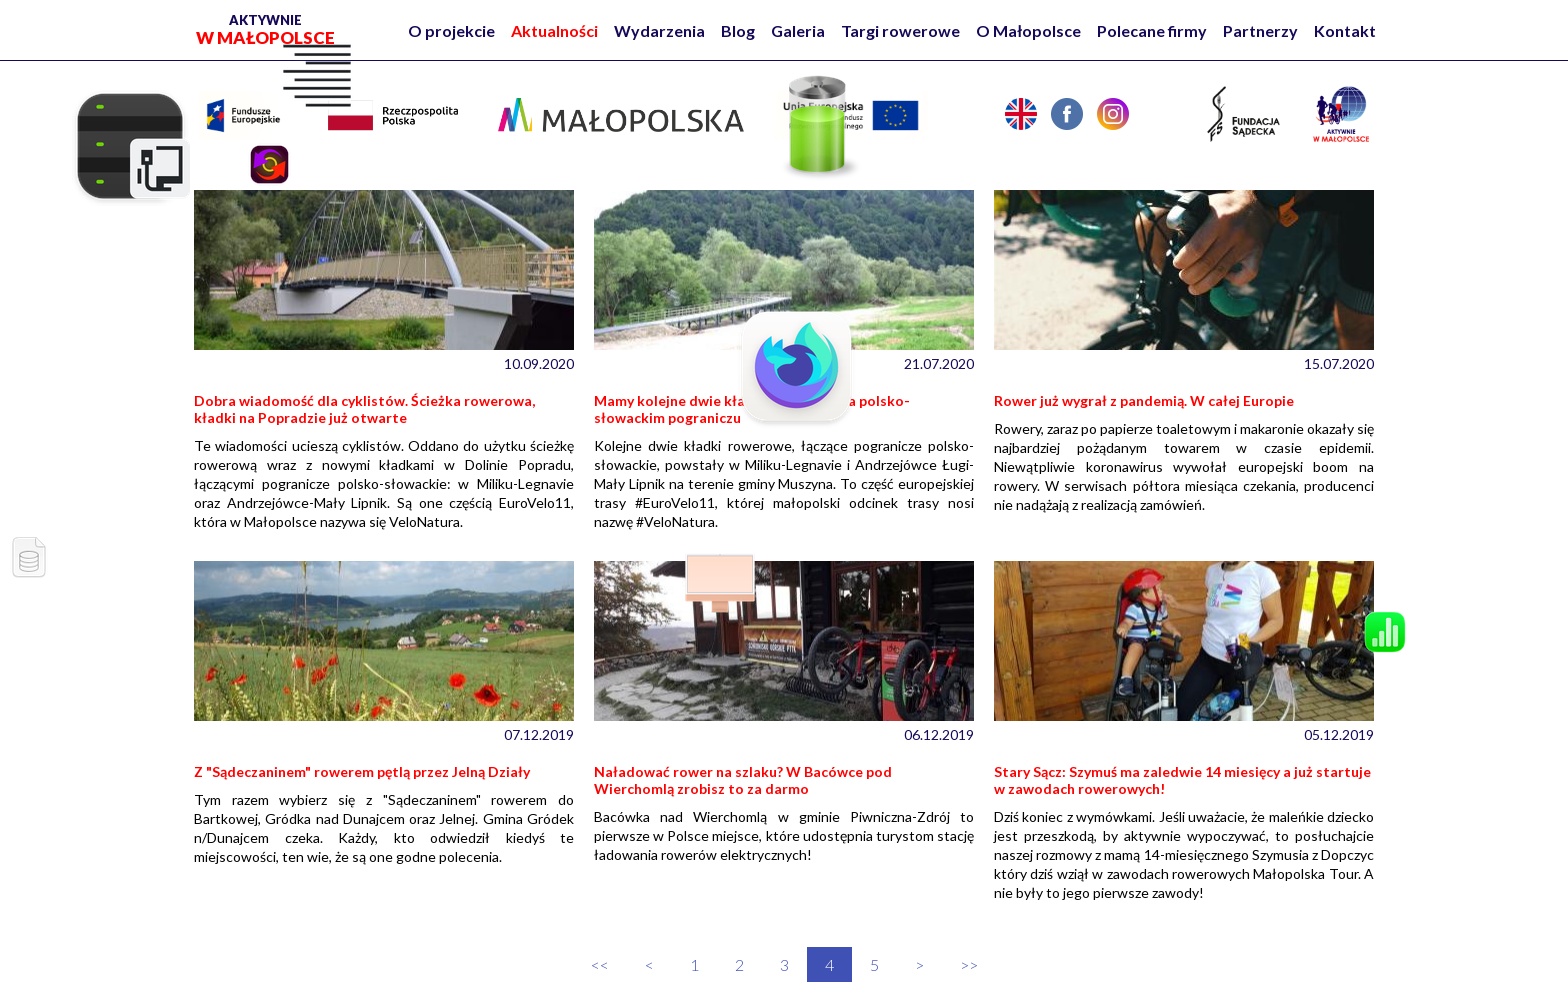 This screenshot has height=997, width=1568. What do you see at coordinates (1385, 632) in the screenshot?
I see `open apple numbers spreadsheet app` at bounding box center [1385, 632].